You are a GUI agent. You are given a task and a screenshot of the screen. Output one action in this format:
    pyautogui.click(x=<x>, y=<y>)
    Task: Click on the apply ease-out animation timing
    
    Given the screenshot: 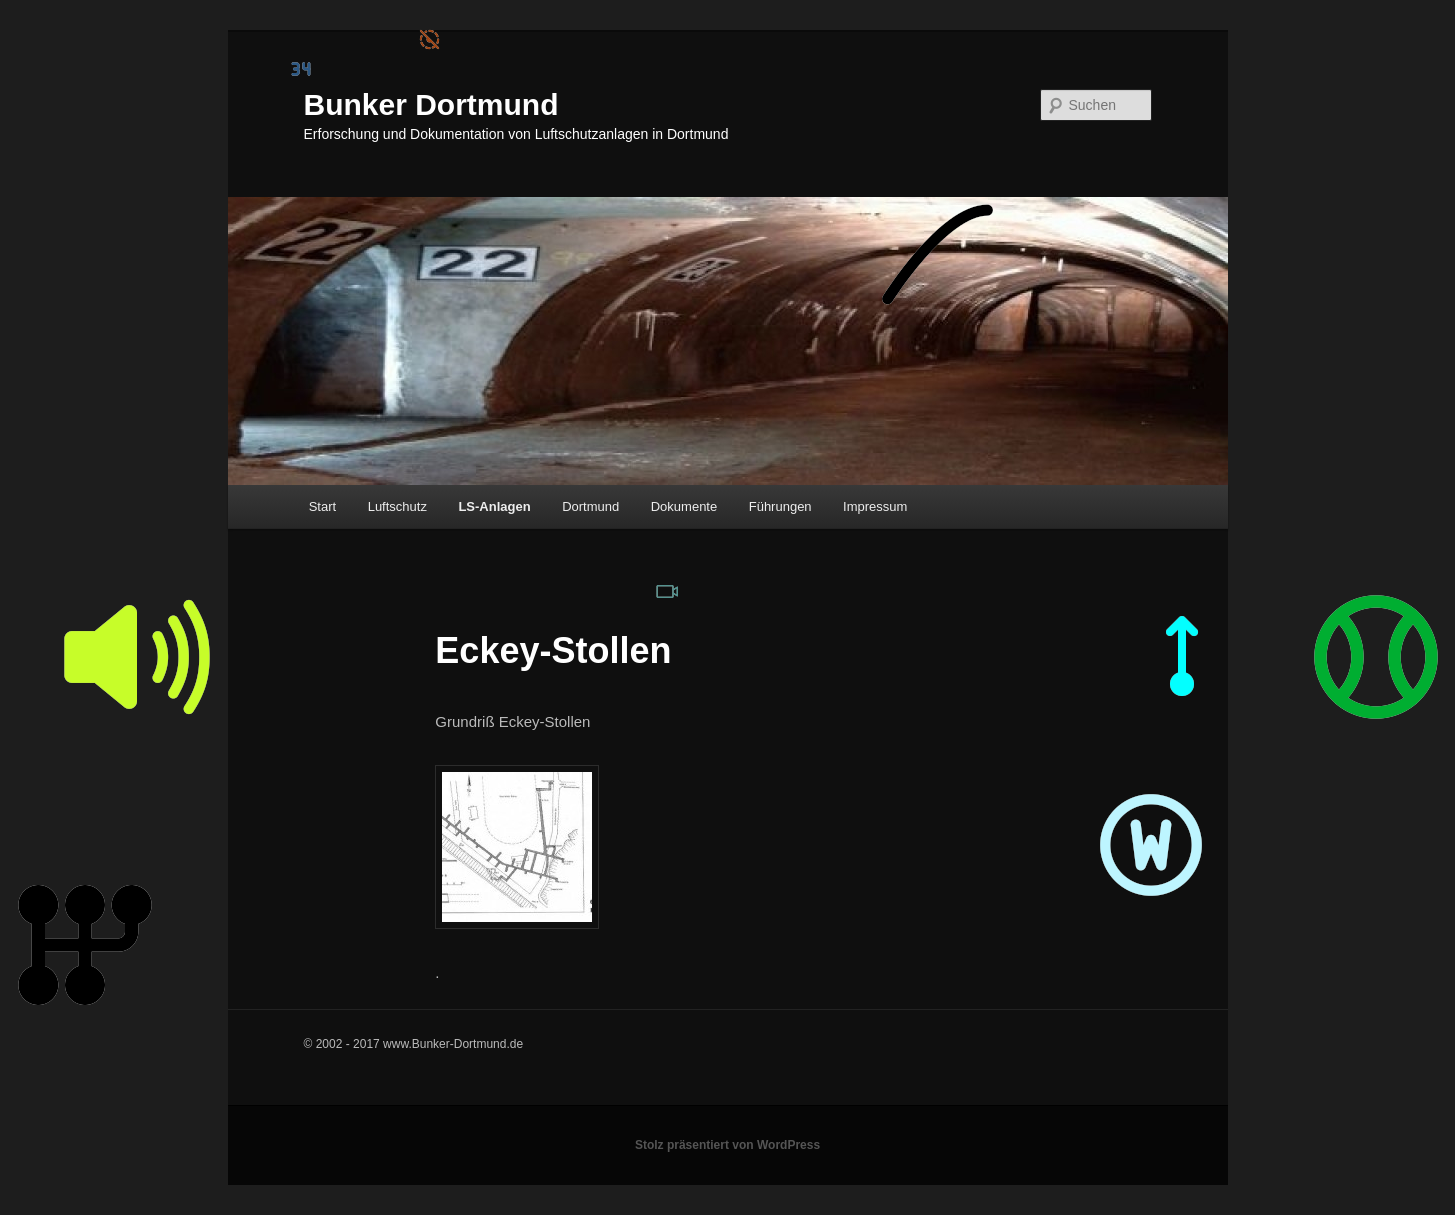 What is the action you would take?
    pyautogui.click(x=937, y=254)
    